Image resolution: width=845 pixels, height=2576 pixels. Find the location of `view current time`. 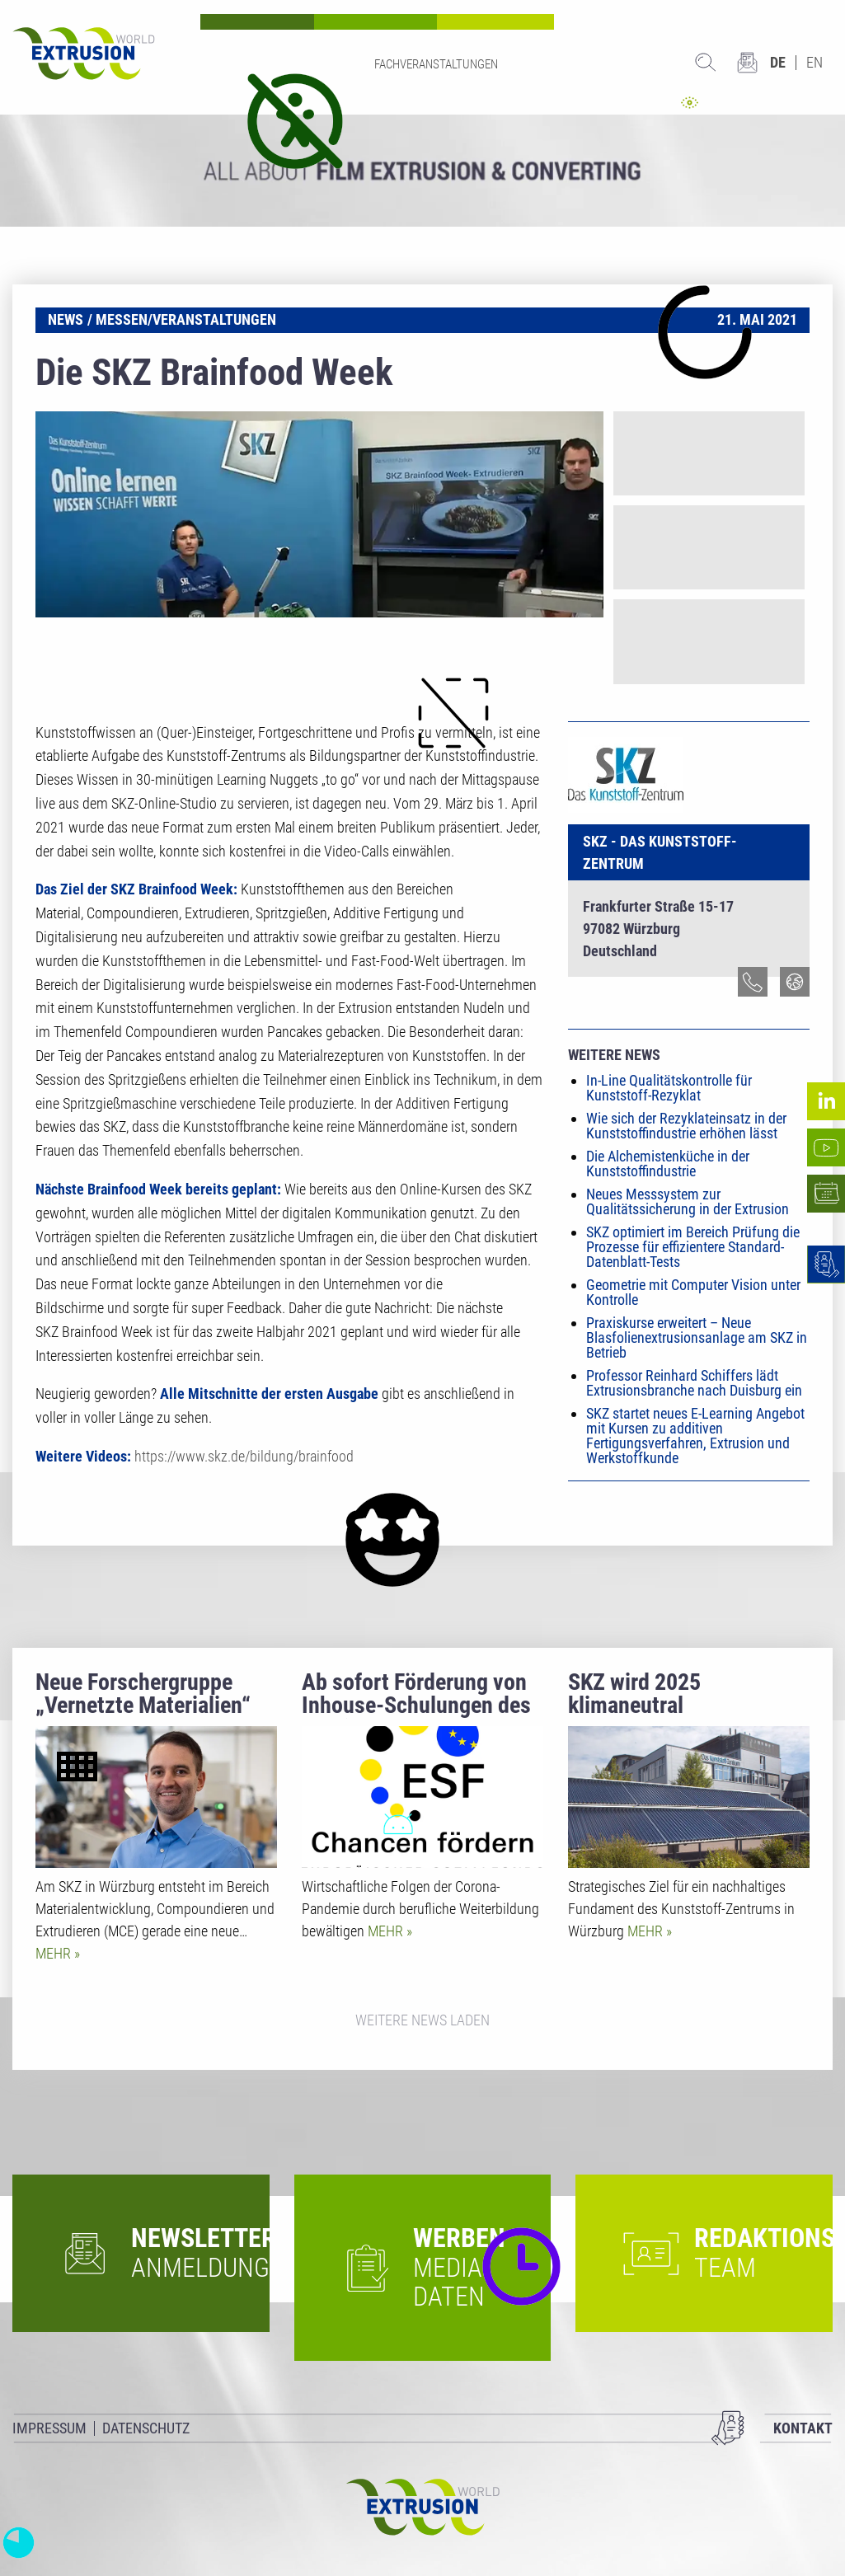

view current time is located at coordinates (521, 2266).